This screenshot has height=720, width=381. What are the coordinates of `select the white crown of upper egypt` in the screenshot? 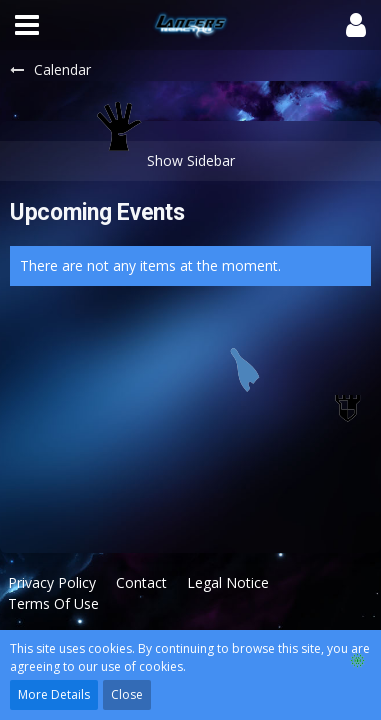 It's located at (245, 370).